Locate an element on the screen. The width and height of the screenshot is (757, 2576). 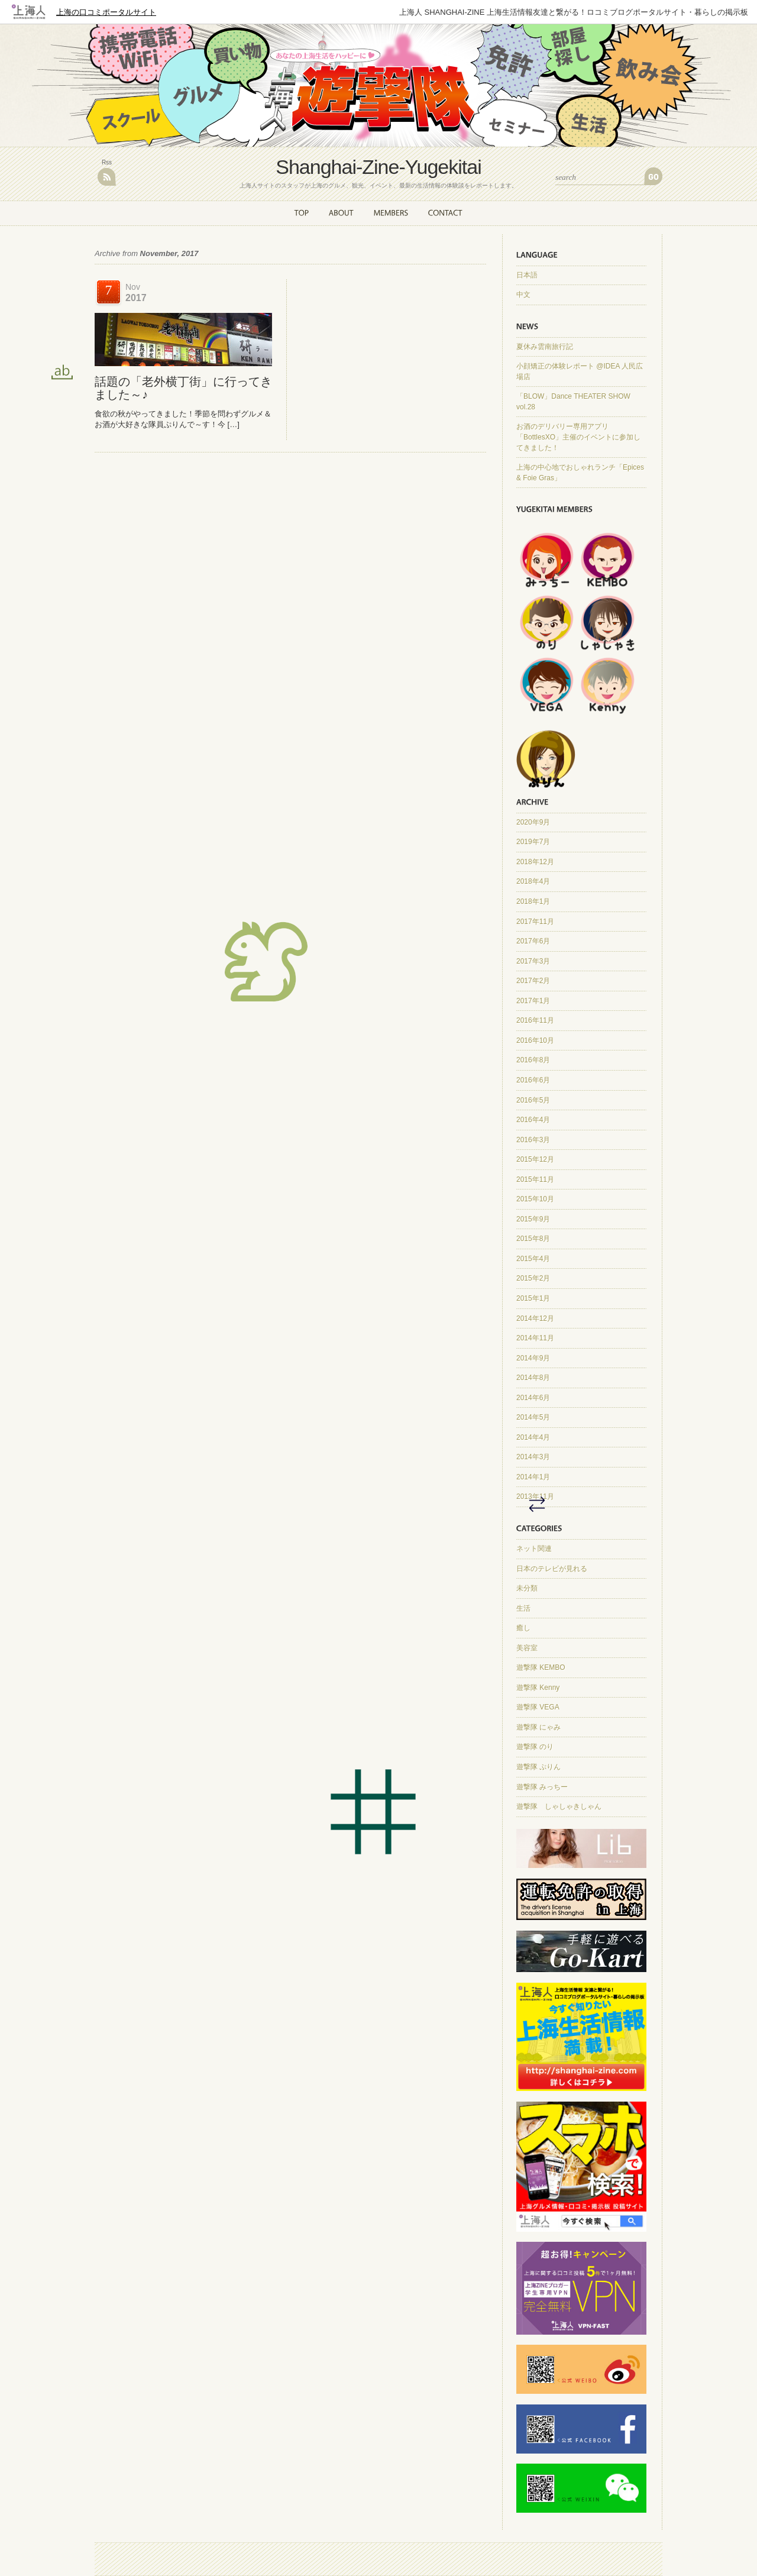
swap or exchange items is located at coordinates (537, 1504).